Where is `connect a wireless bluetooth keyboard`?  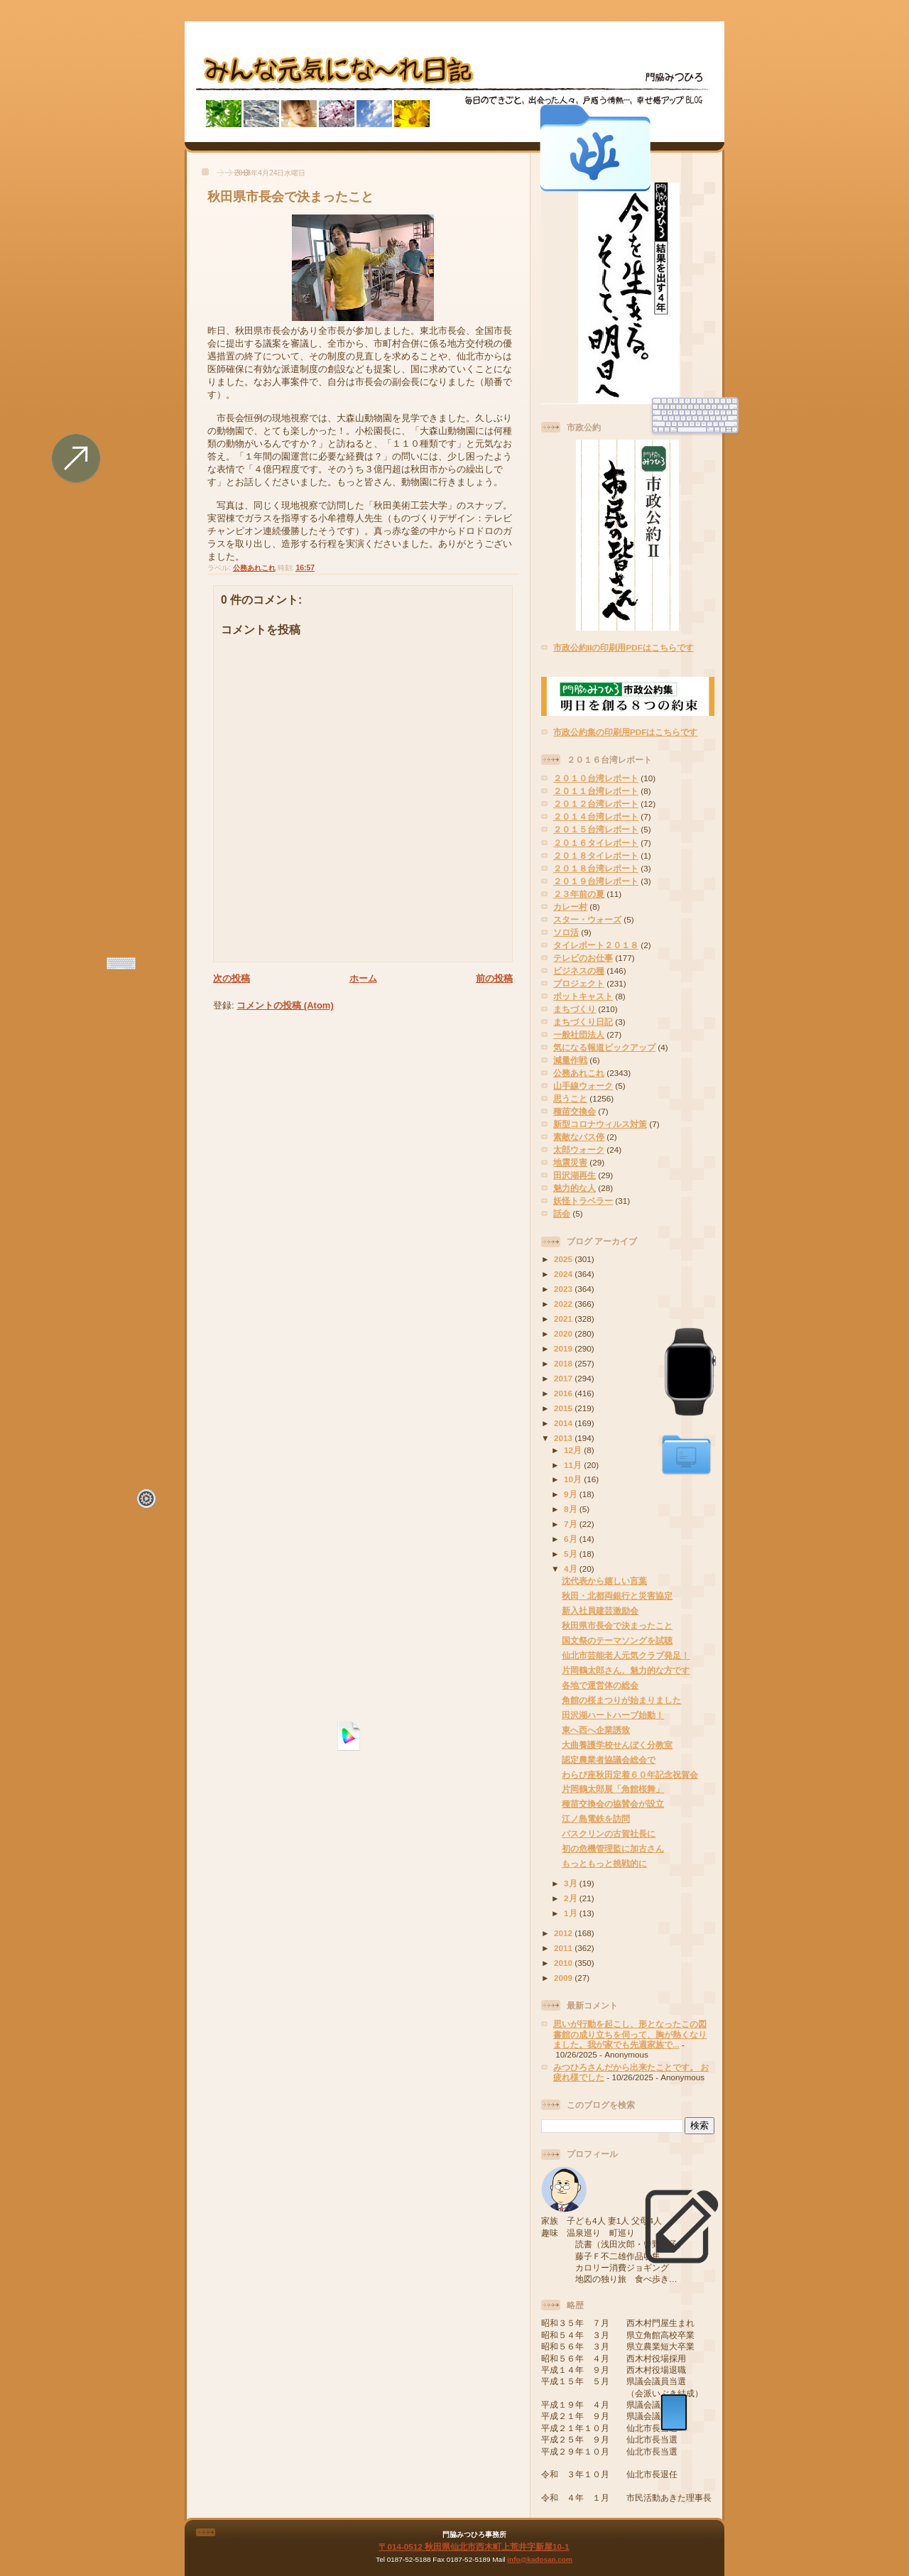 connect a wireless bluetooth keyboard is located at coordinates (695, 415).